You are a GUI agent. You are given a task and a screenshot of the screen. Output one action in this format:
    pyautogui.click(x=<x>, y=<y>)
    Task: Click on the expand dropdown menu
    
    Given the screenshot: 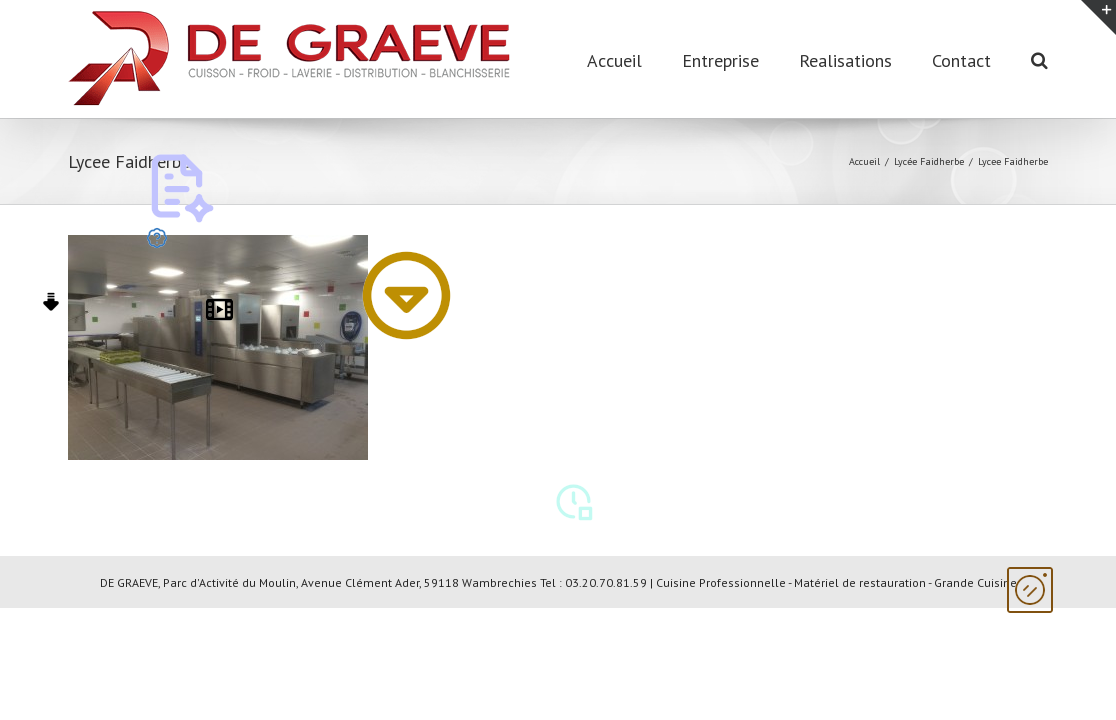 What is the action you would take?
    pyautogui.click(x=406, y=295)
    